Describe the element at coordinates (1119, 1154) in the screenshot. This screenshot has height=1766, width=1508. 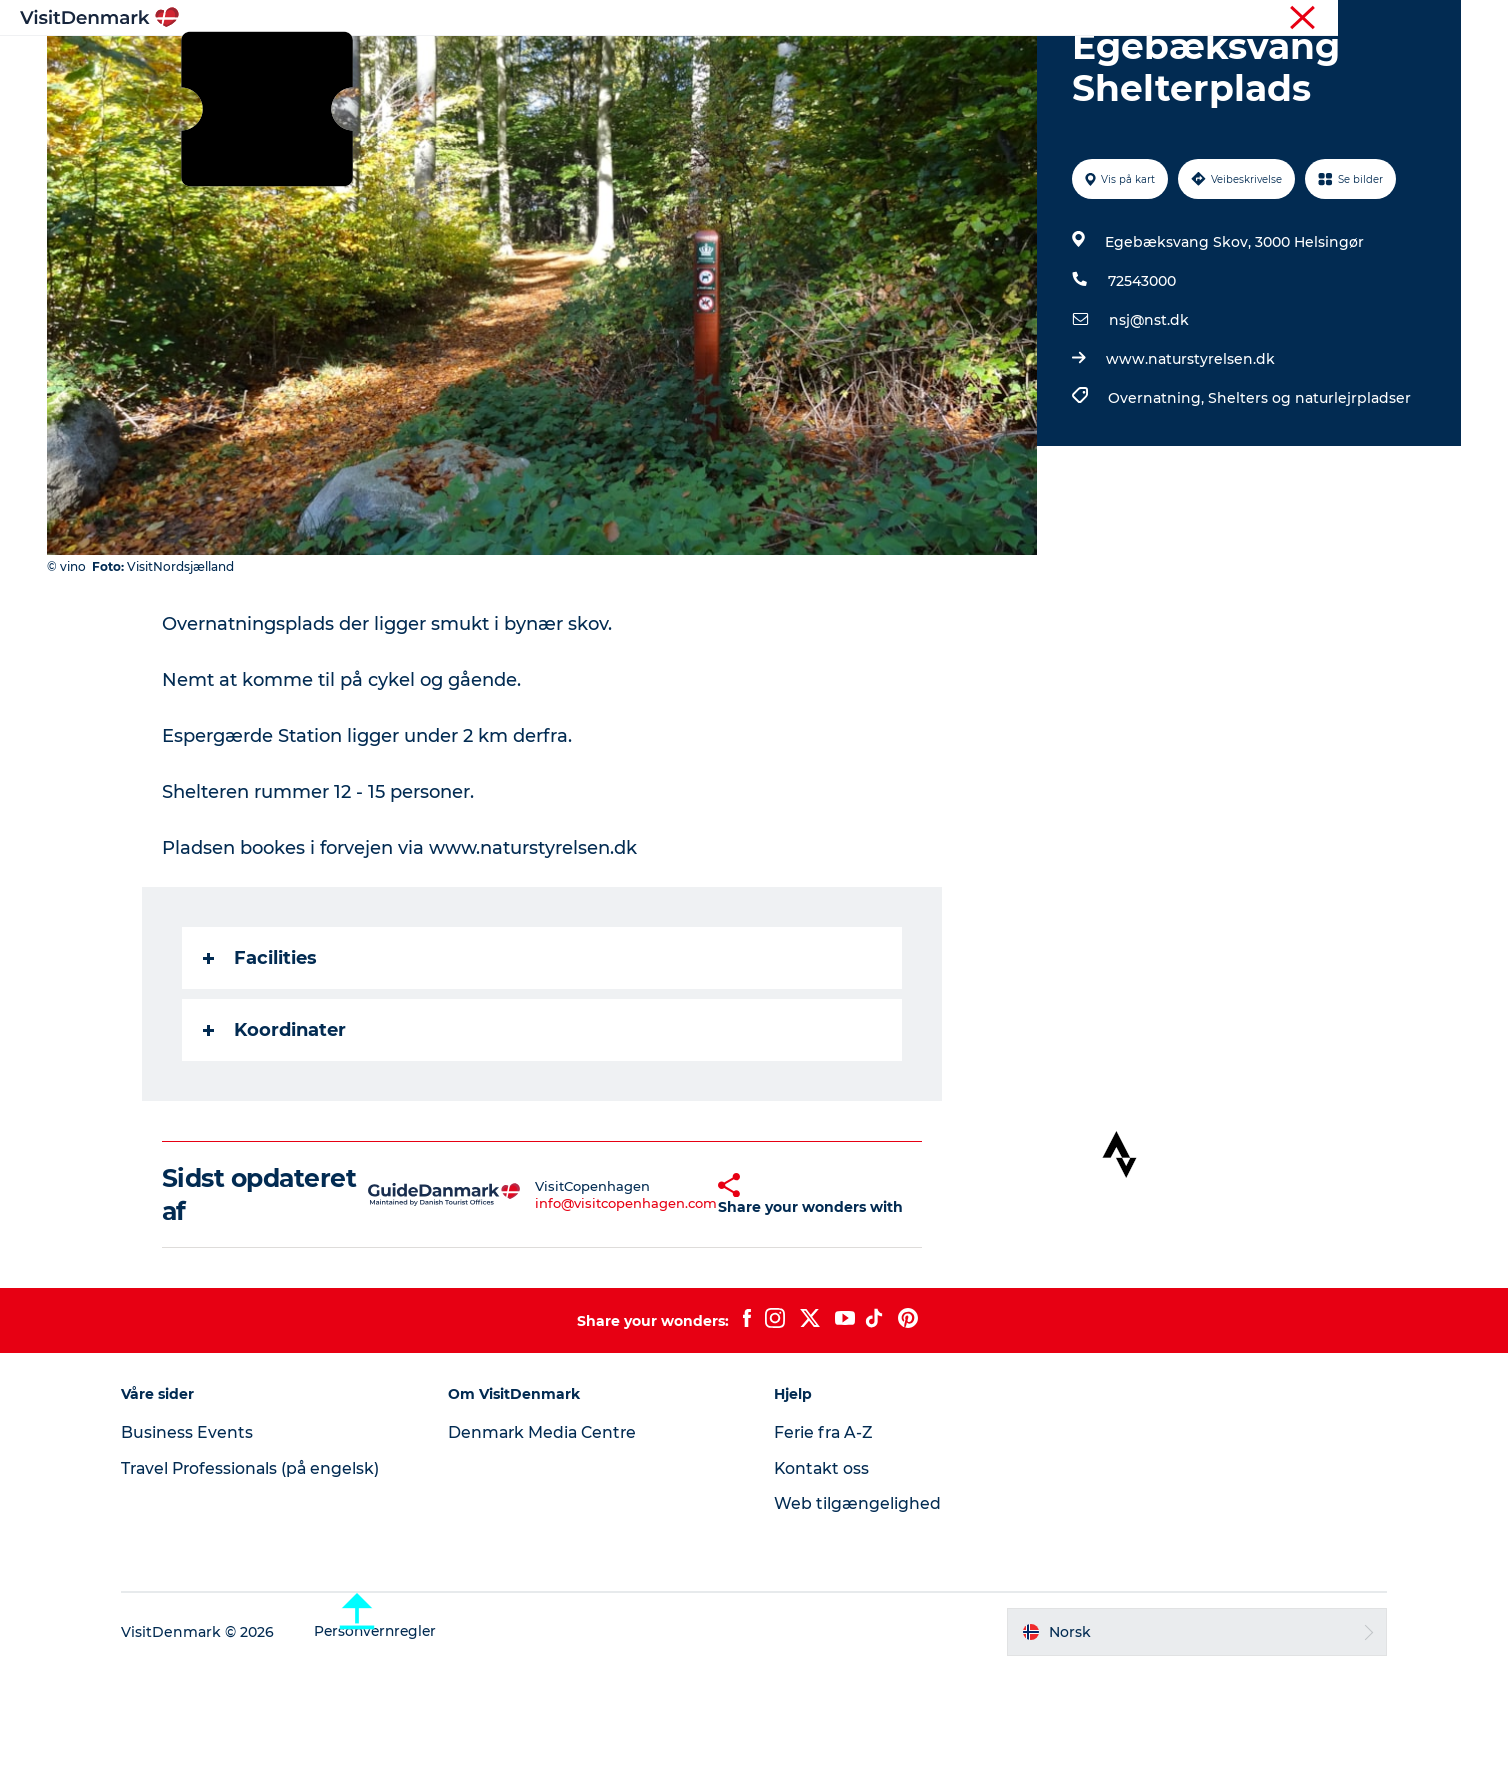
I see `open the Strava app` at that location.